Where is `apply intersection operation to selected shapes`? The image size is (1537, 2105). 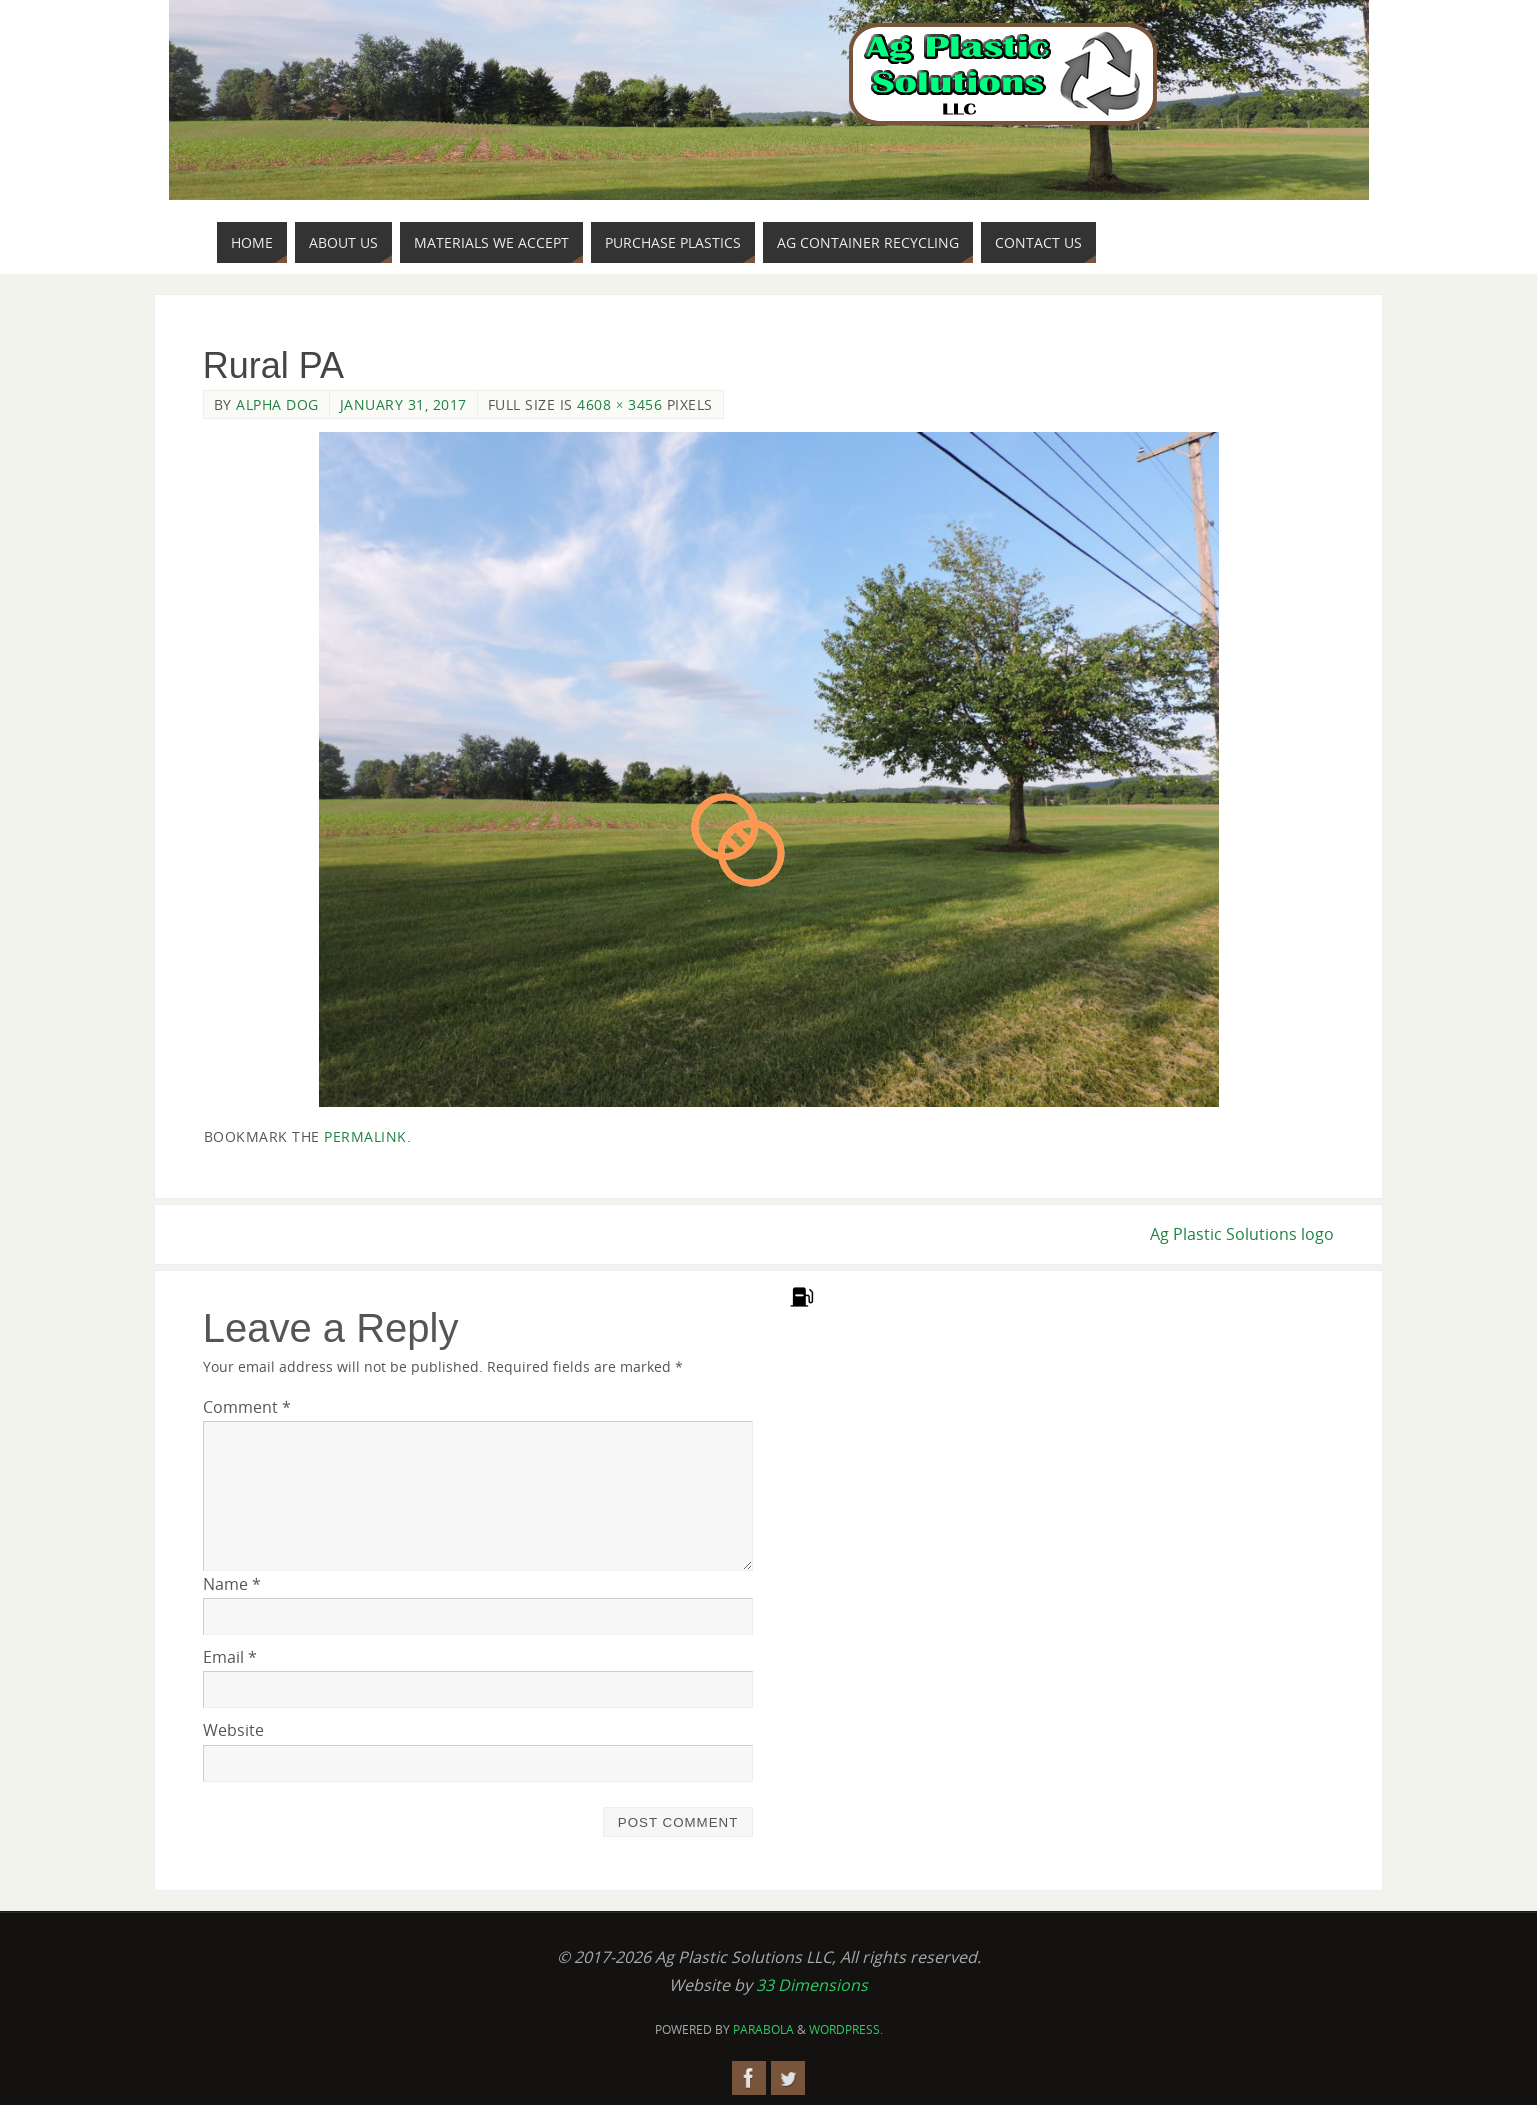 apply intersection operation to selected shapes is located at coordinates (738, 840).